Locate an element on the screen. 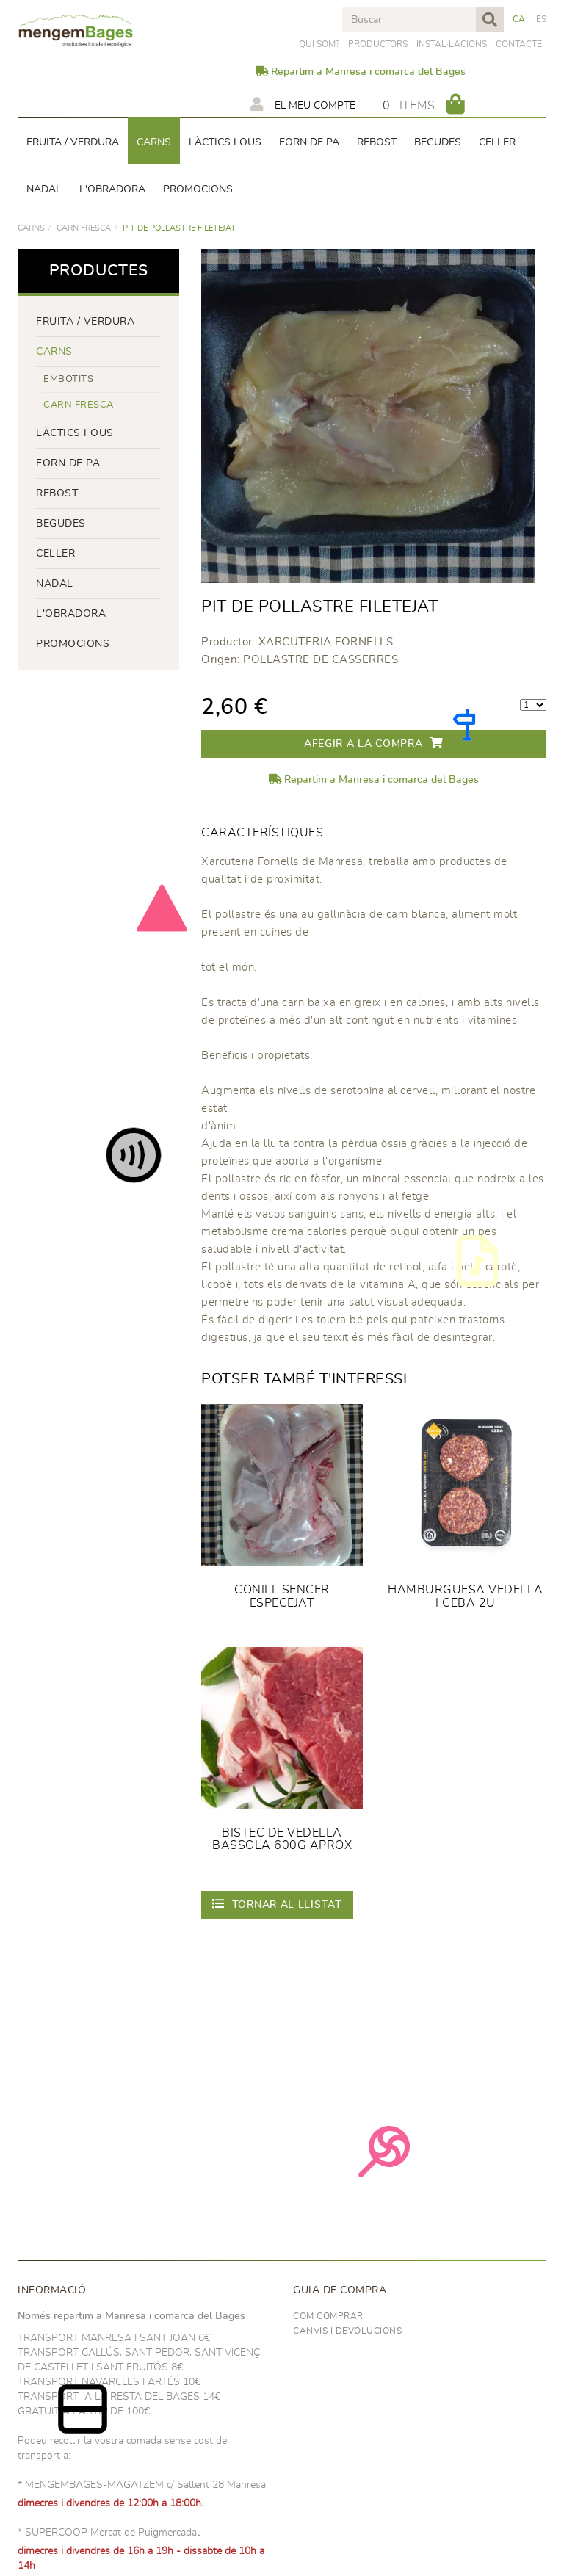  switch to row layout view is located at coordinates (82, 2409).